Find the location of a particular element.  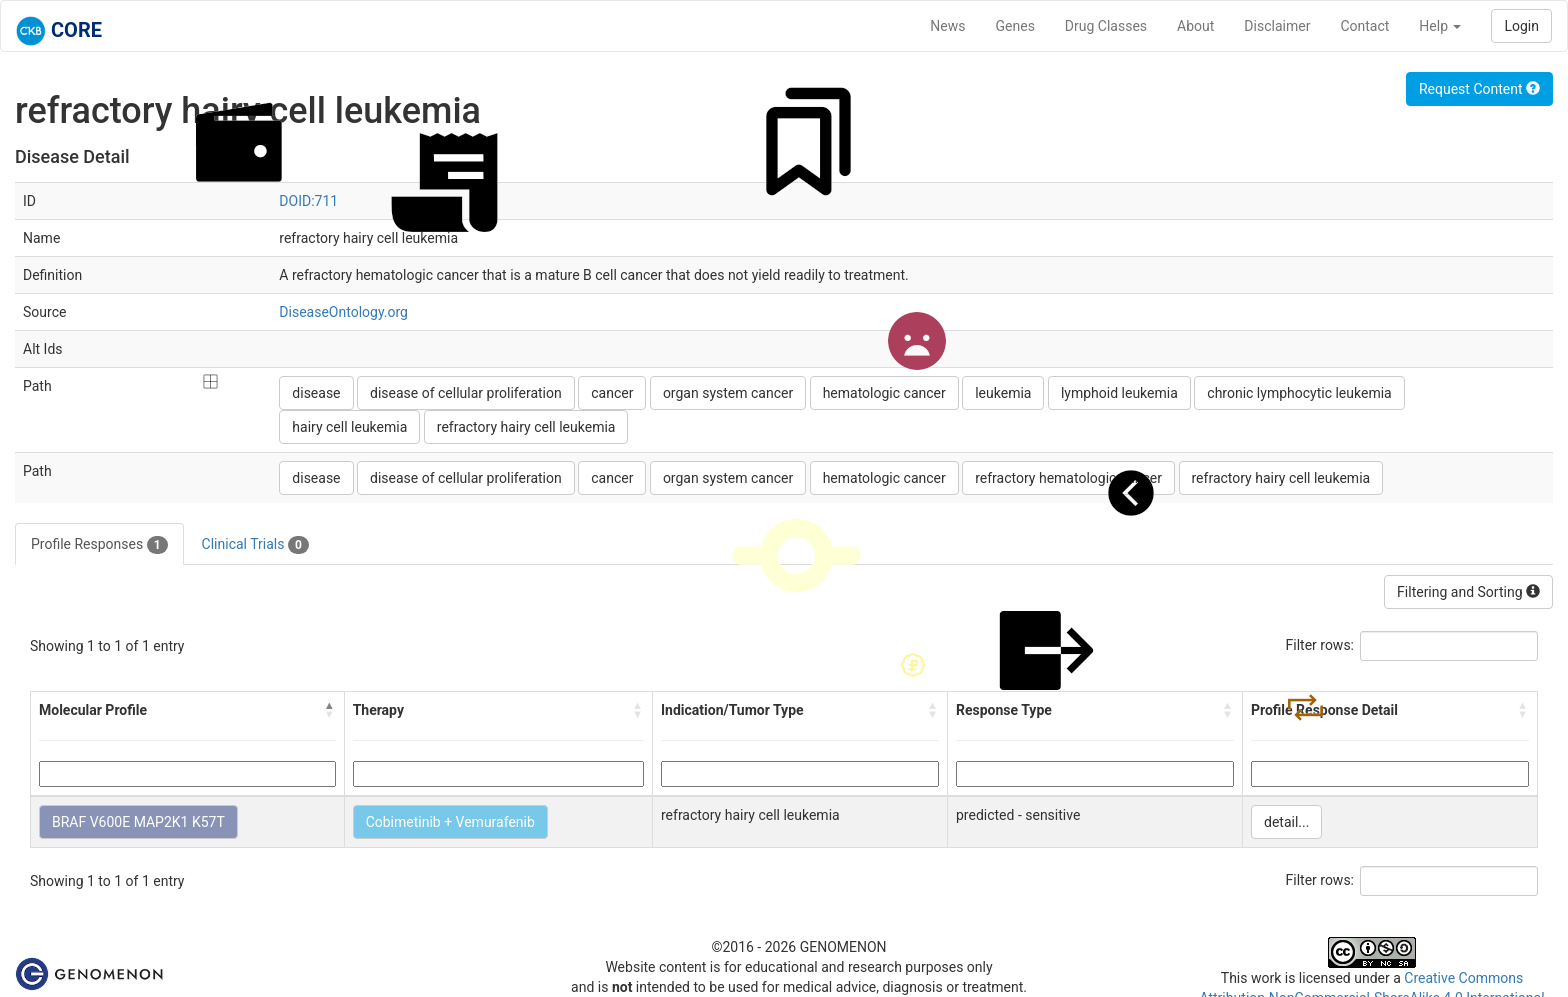

view commit details in version control is located at coordinates (796, 555).